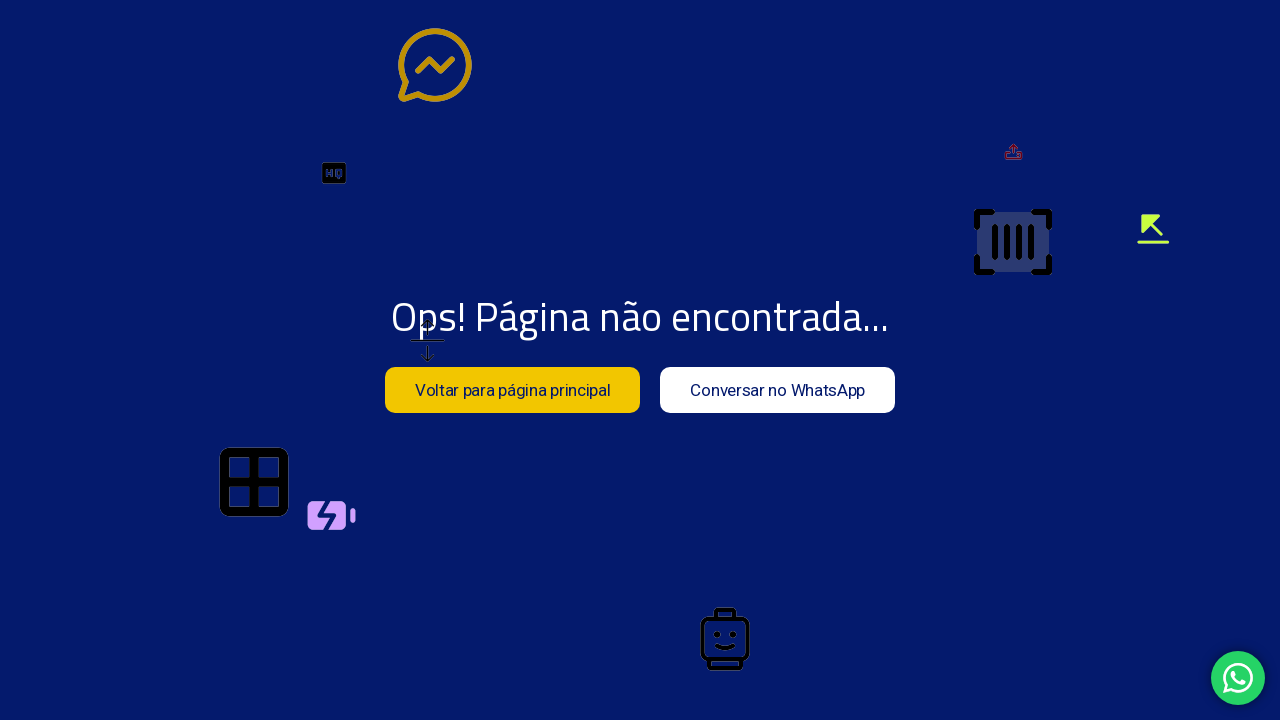  I want to click on upload a file or document, so click(1013, 152).